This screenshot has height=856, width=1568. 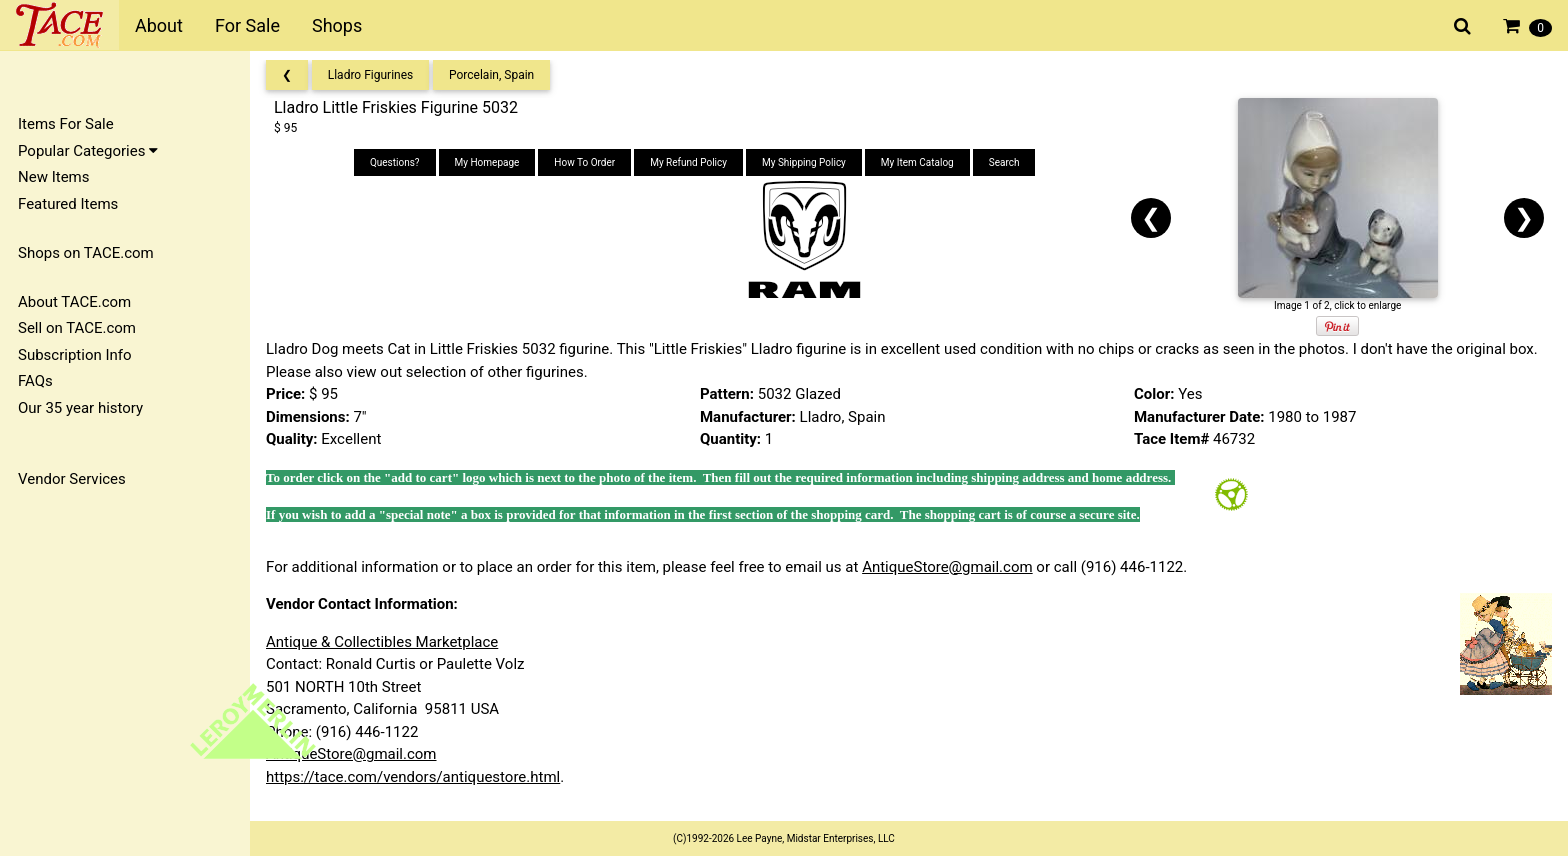 What do you see at coordinates (1231, 494) in the screenshot?
I see `actix web framework logo` at bounding box center [1231, 494].